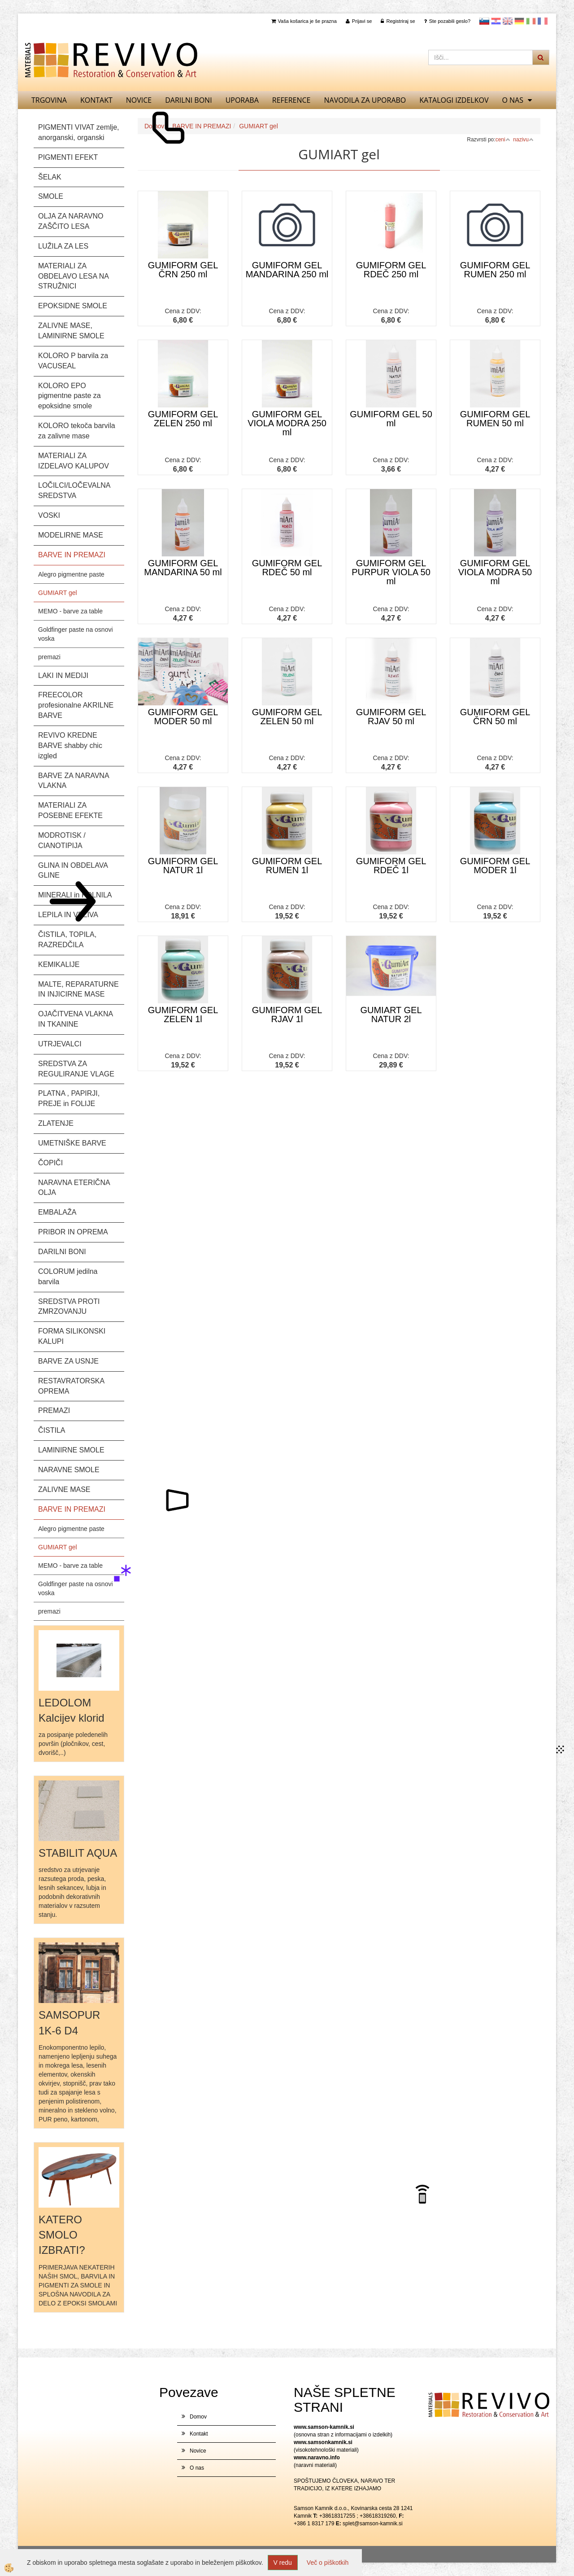  I want to click on skew or shear object horizontally, so click(177, 1500).